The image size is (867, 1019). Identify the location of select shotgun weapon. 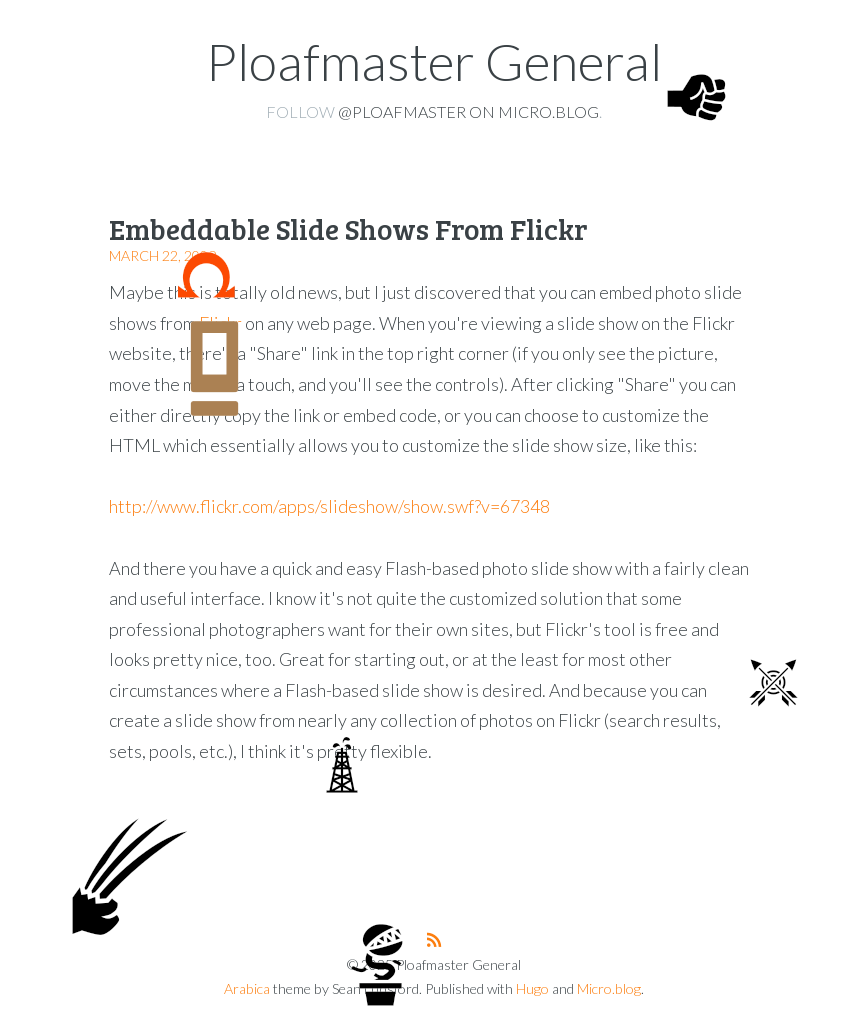
(214, 368).